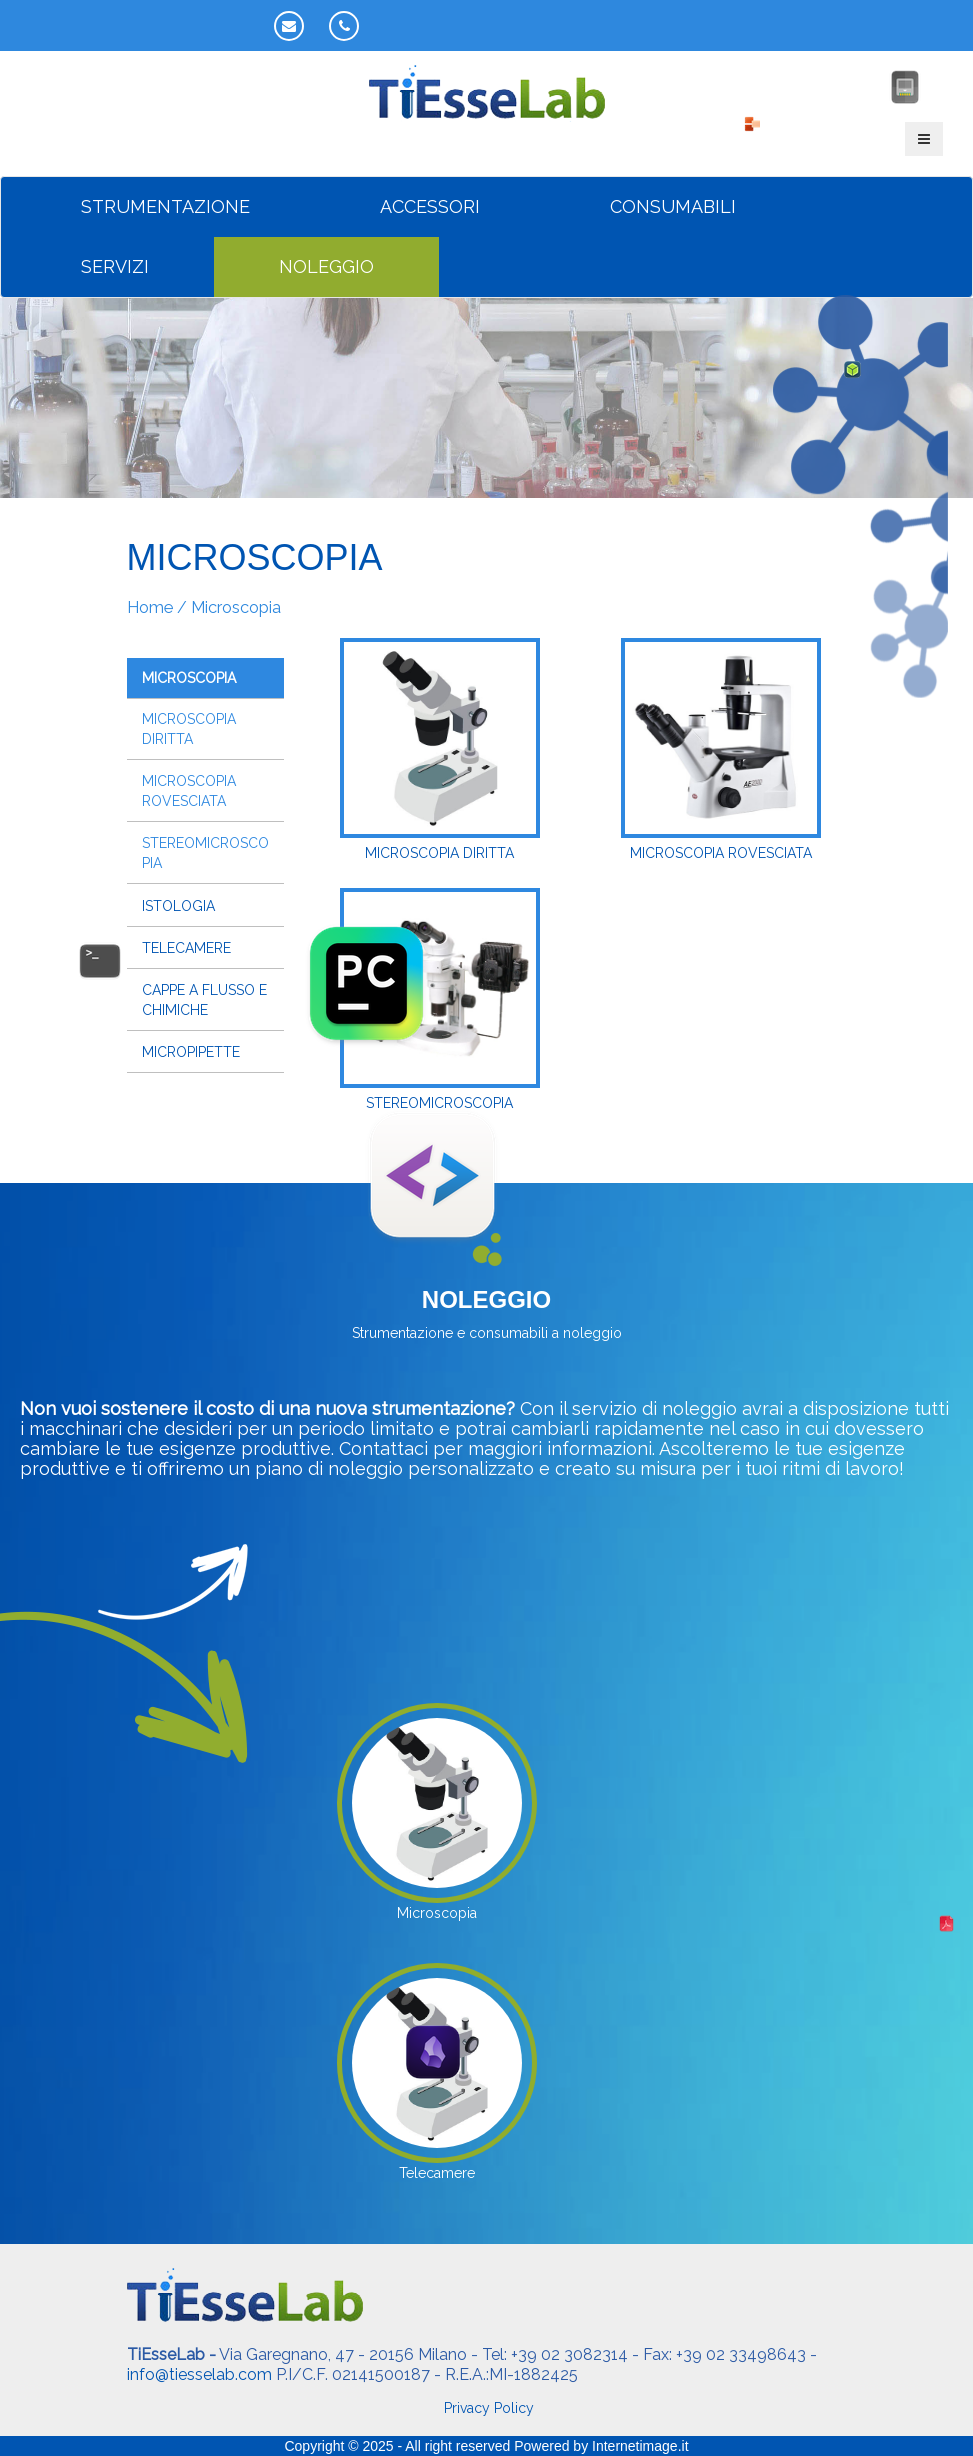 This screenshot has height=2456, width=973. Describe the element at coordinates (946, 1923) in the screenshot. I see `a PDF document file` at that location.